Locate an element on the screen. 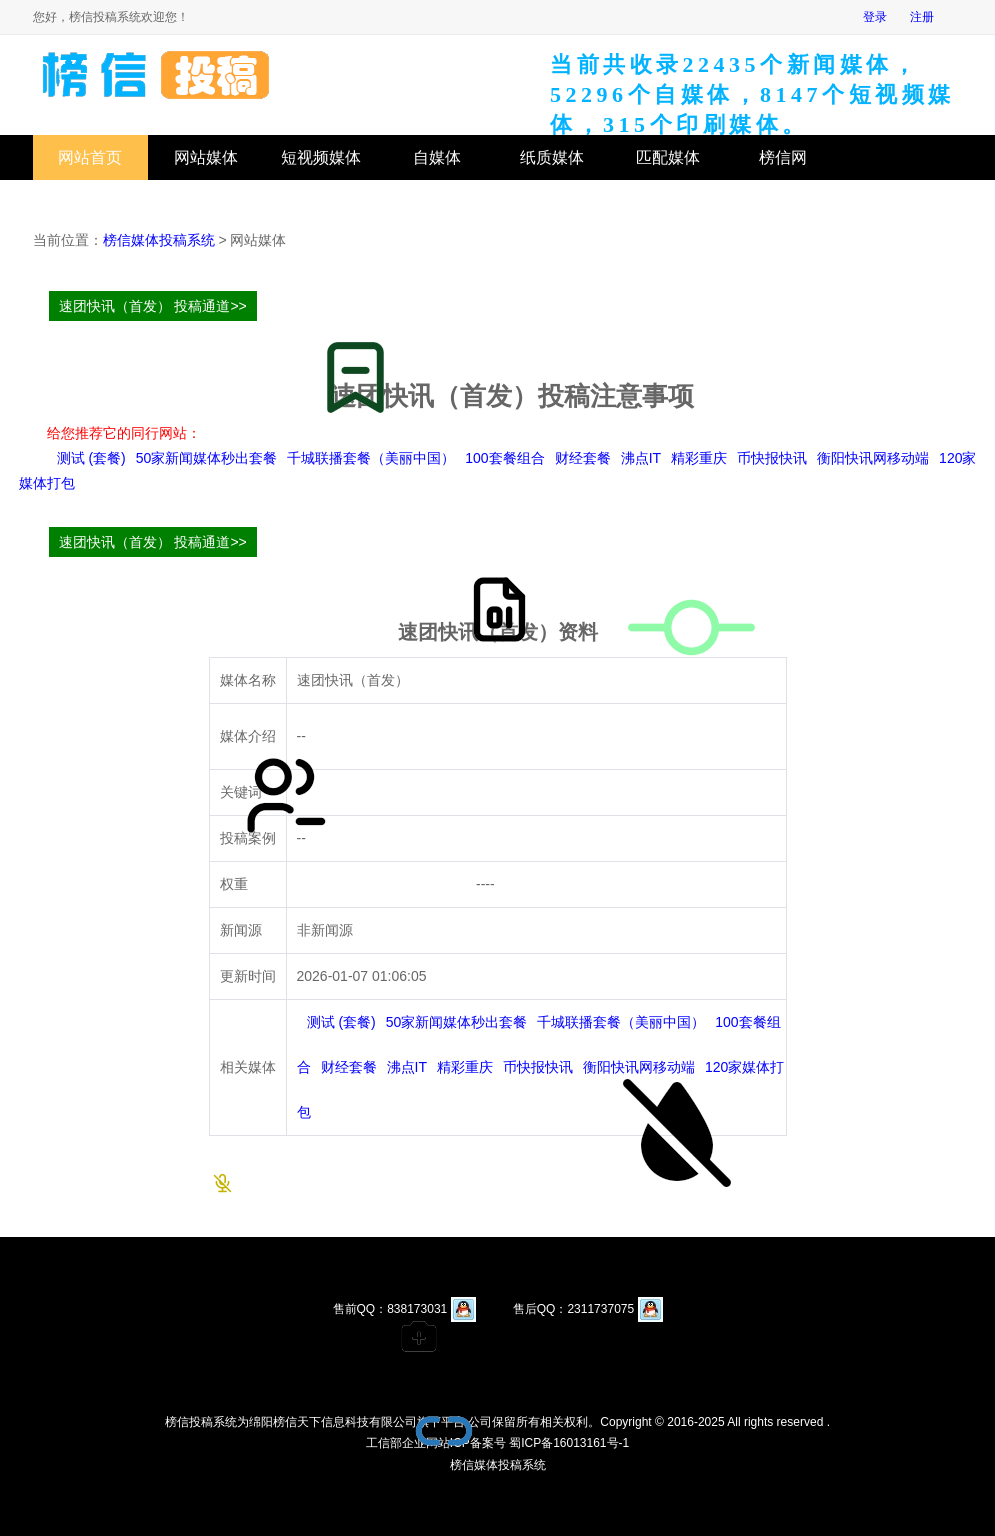 The height and width of the screenshot is (1536, 995). remove or break a link connection is located at coordinates (444, 1431).